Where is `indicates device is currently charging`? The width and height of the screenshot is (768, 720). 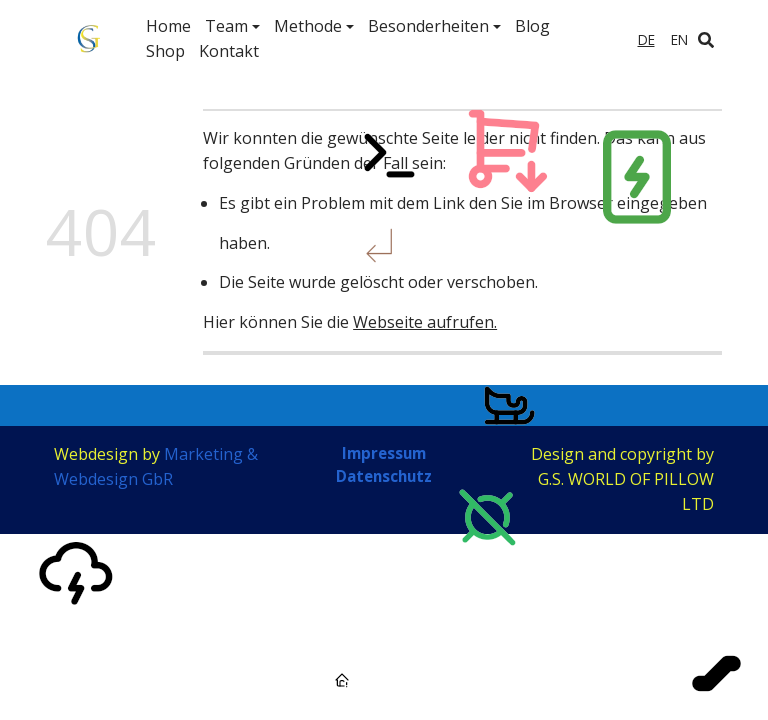 indicates device is currently charging is located at coordinates (637, 177).